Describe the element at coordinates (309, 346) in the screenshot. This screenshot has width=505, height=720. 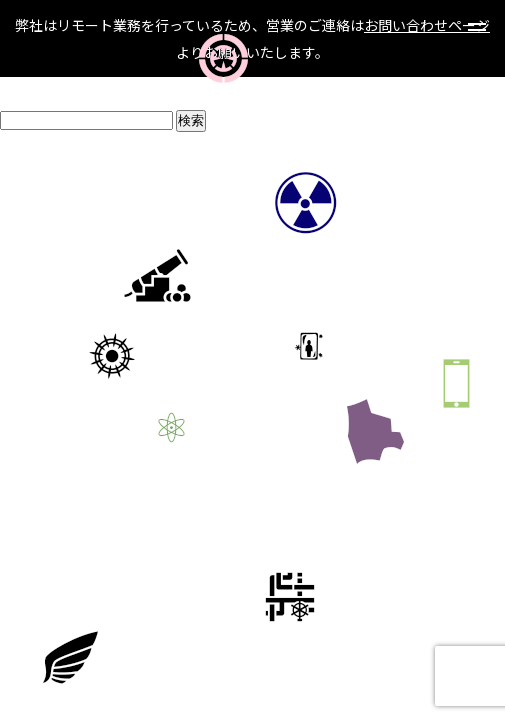
I see `indicates a frozen character status effect` at that location.